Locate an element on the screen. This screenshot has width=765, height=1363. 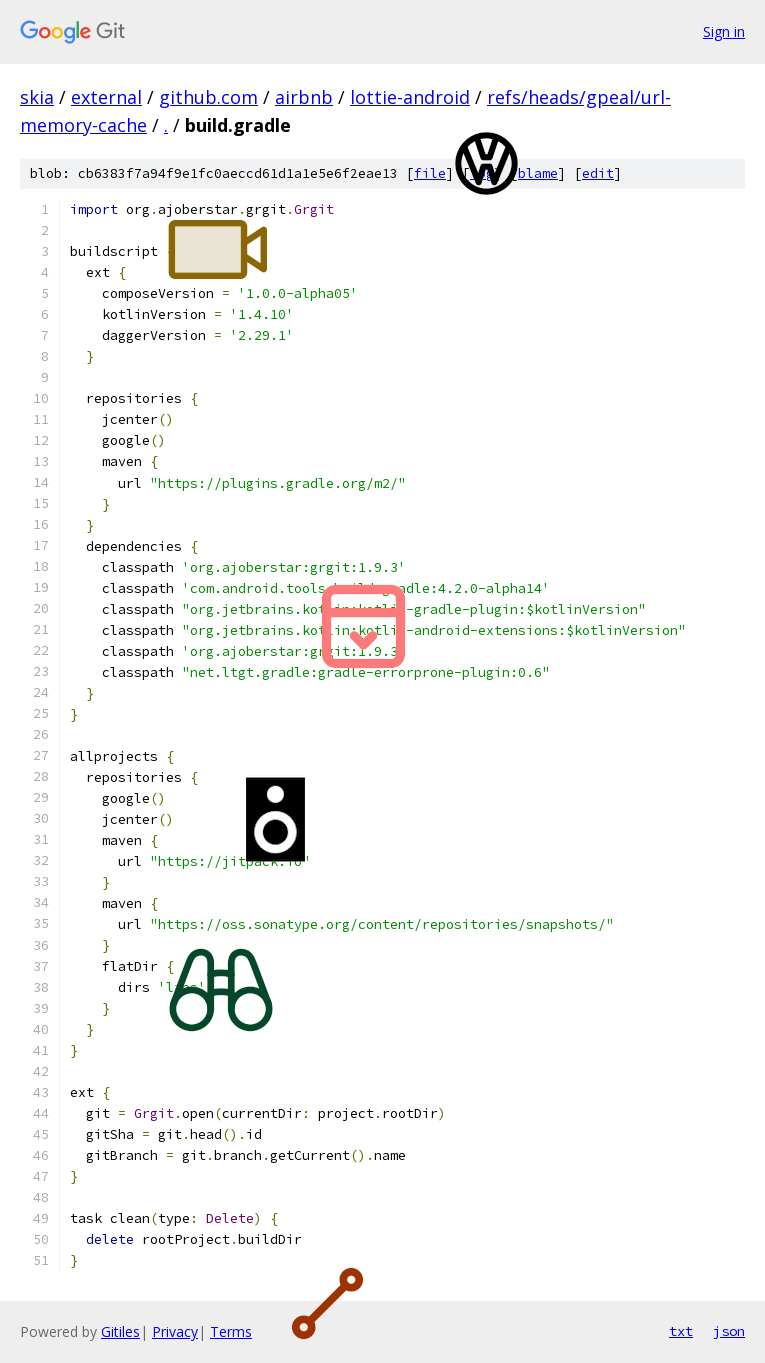
draw a straight line between two points is located at coordinates (327, 1303).